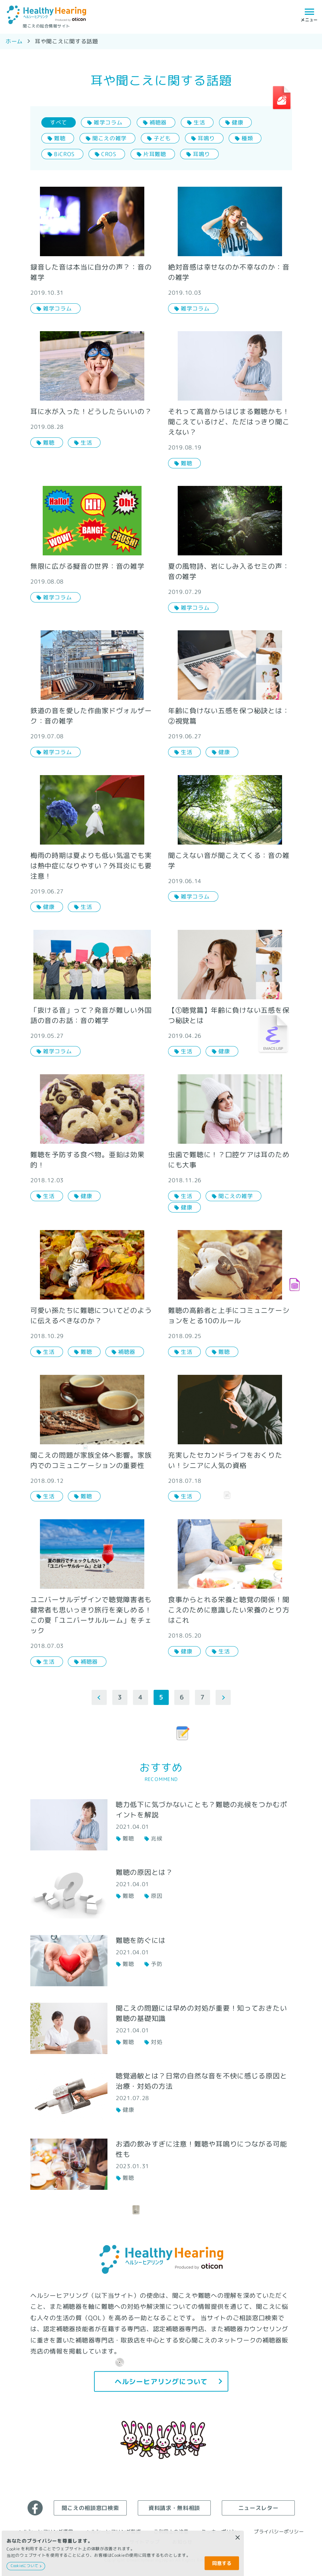 This screenshot has height=2576, width=322. What do you see at coordinates (85, 1447) in the screenshot?
I see `a c++ source code file` at bounding box center [85, 1447].